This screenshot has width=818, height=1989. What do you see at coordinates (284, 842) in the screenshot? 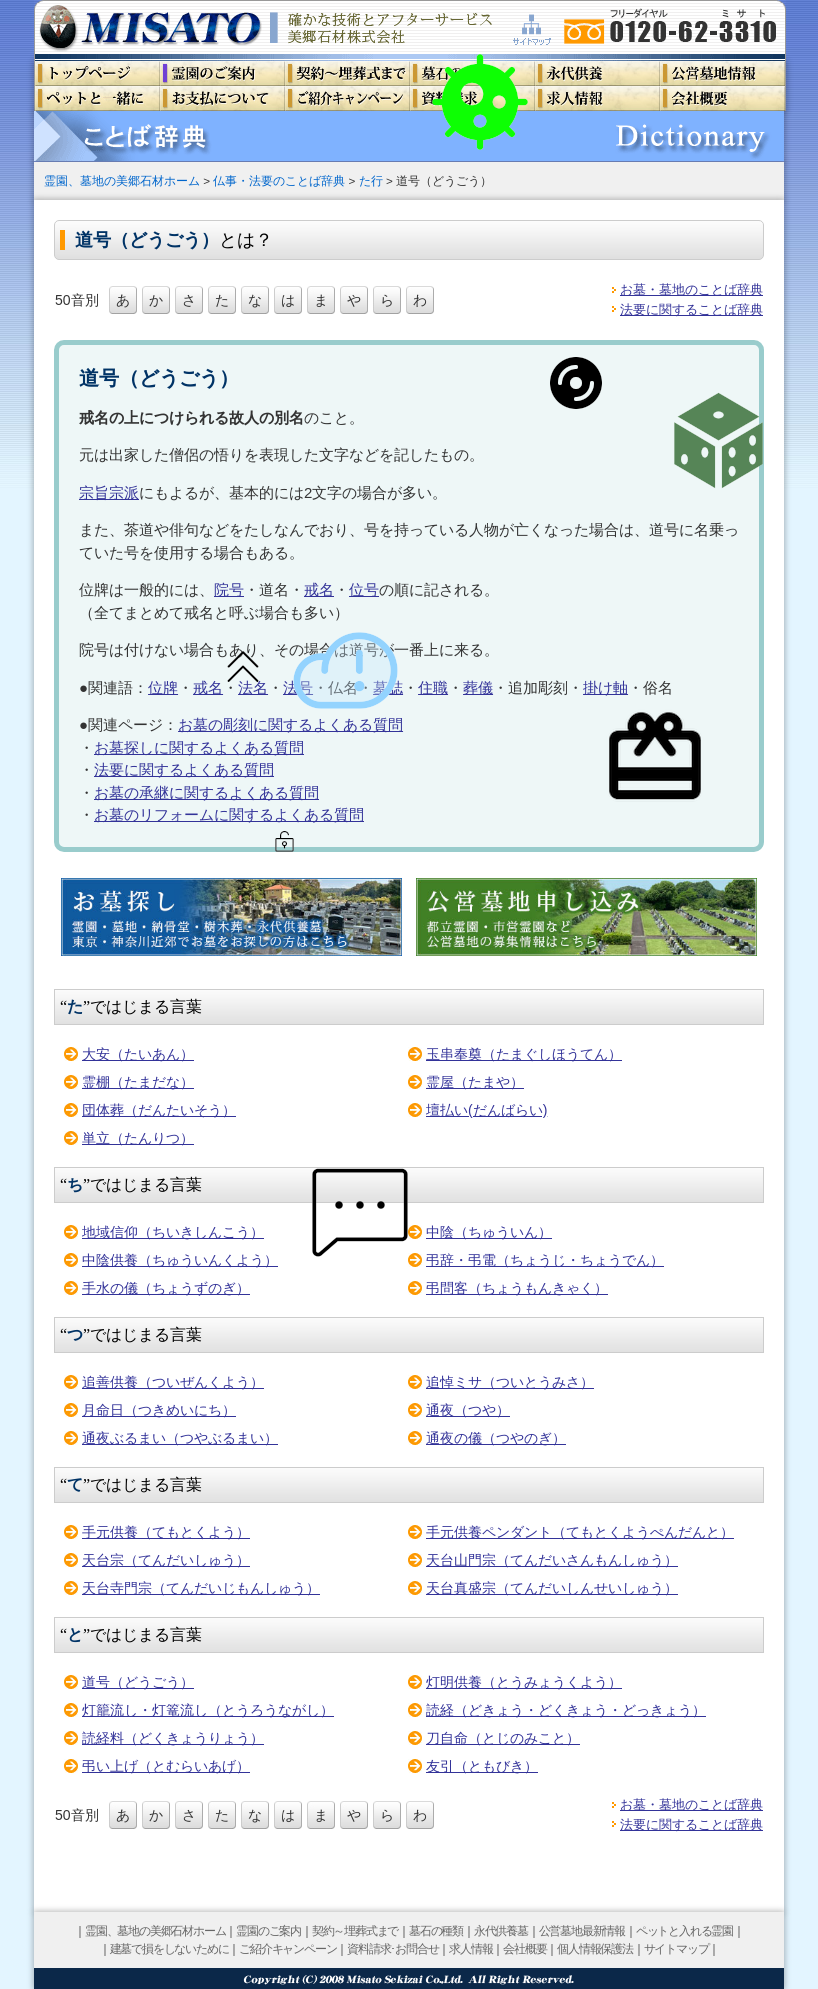
I see `unlocked or unsecured state` at bounding box center [284, 842].